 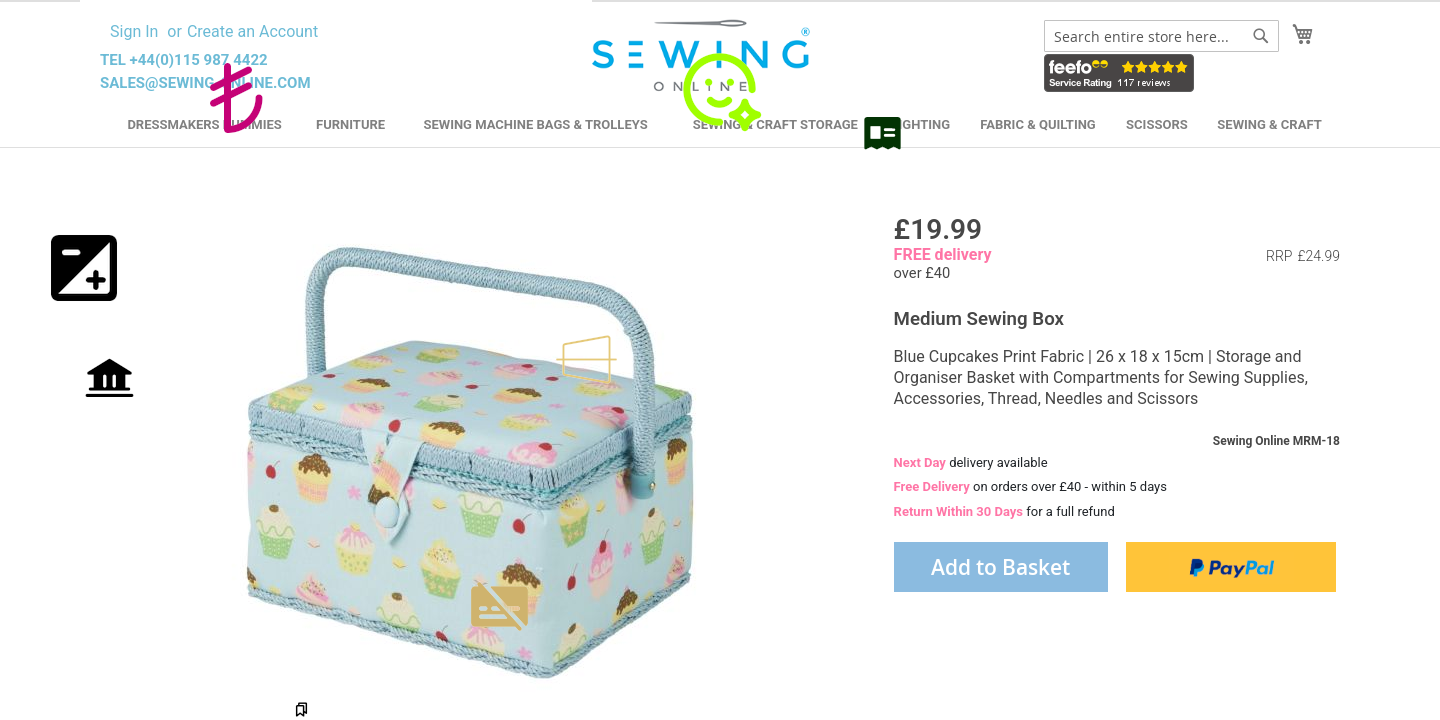 I want to click on view all saved bookmarks, so click(x=301, y=709).